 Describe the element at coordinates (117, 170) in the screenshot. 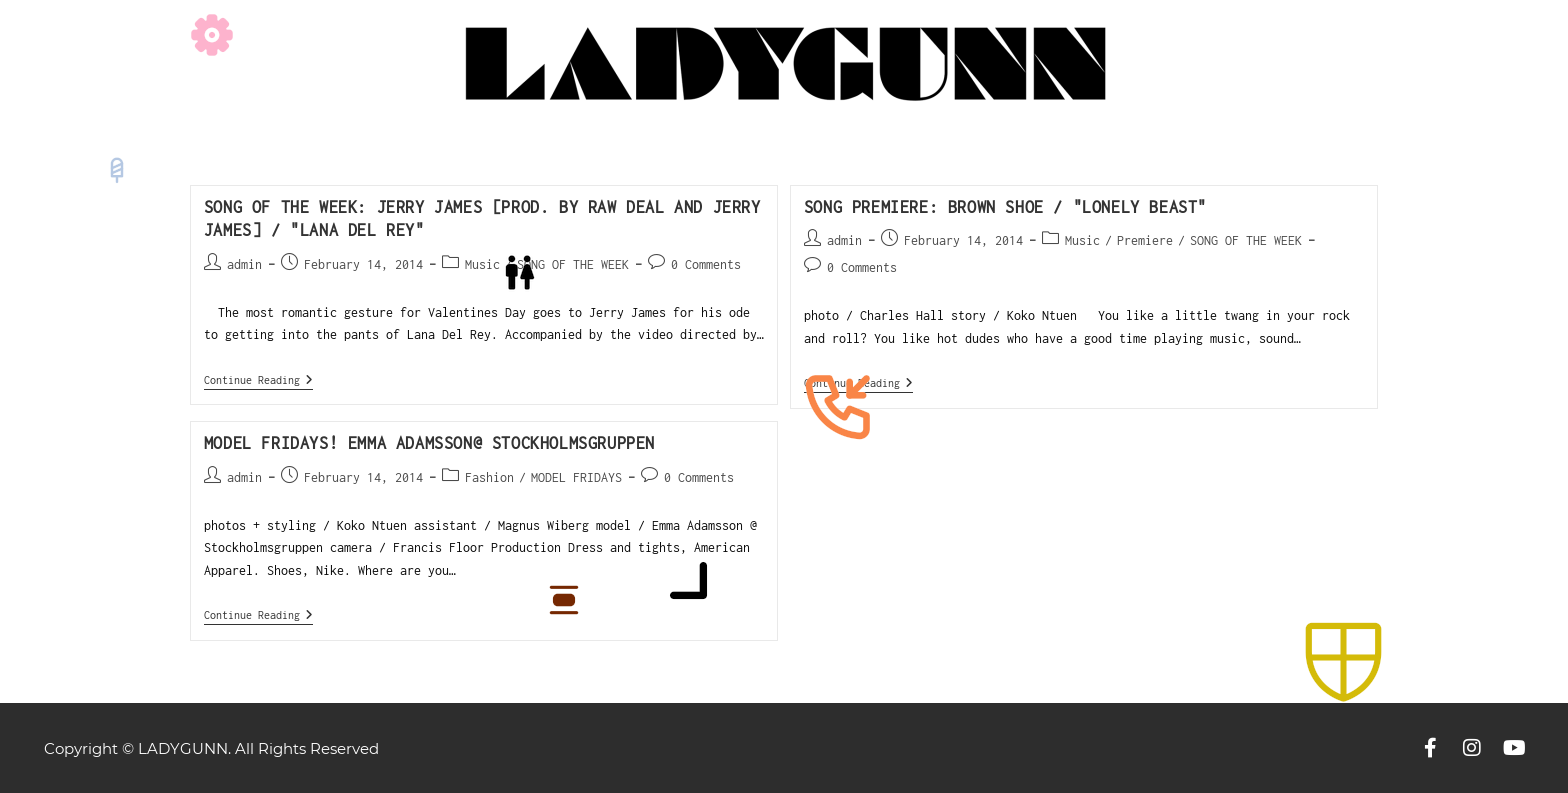

I see `browse desserts or frozen treats` at that location.